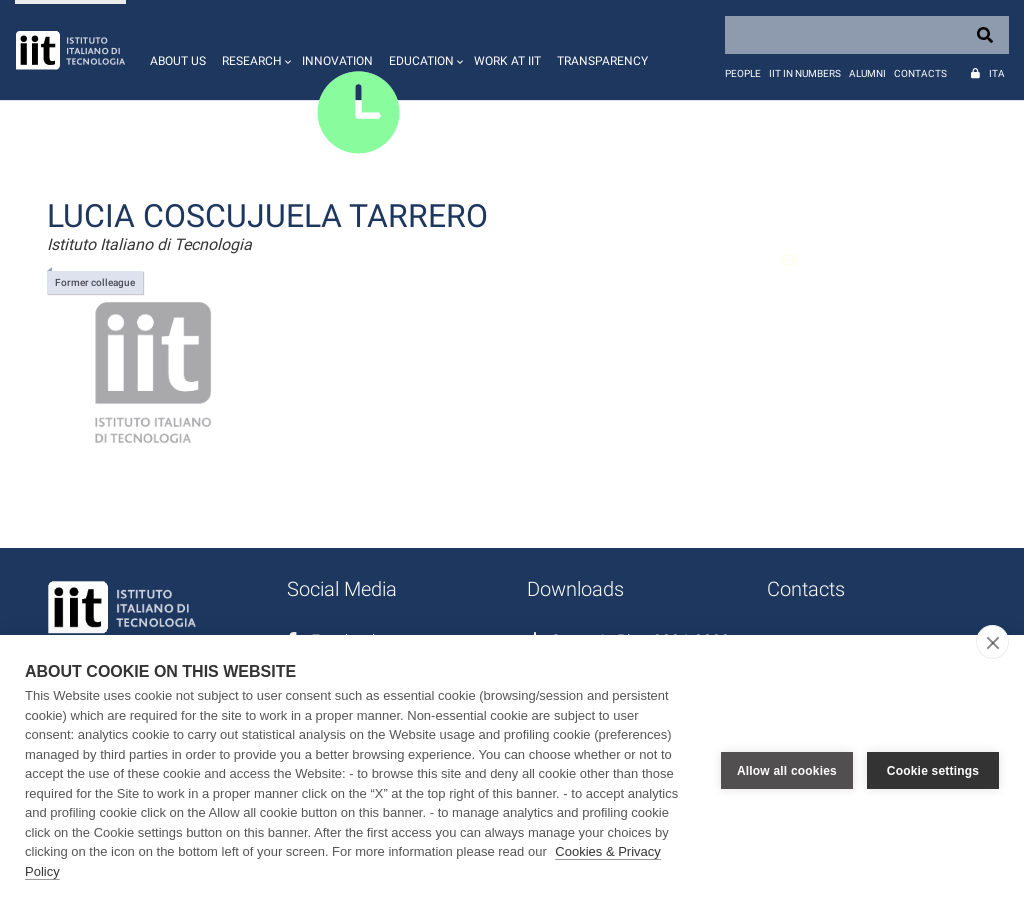 This screenshot has width=1024, height=906. Describe the element at coordinates (358, 112) in the screenshot. I see `view time or clock settings` at that location.